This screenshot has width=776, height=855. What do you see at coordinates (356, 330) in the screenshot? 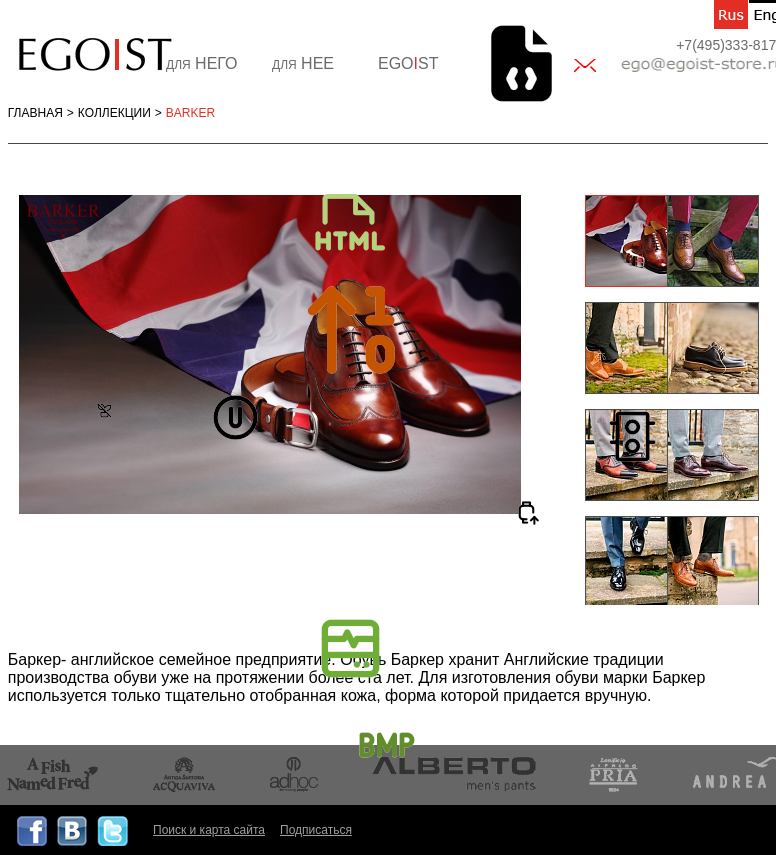
I see `sort numerically in descending order (high to low)` at bounding box center [356, 330].